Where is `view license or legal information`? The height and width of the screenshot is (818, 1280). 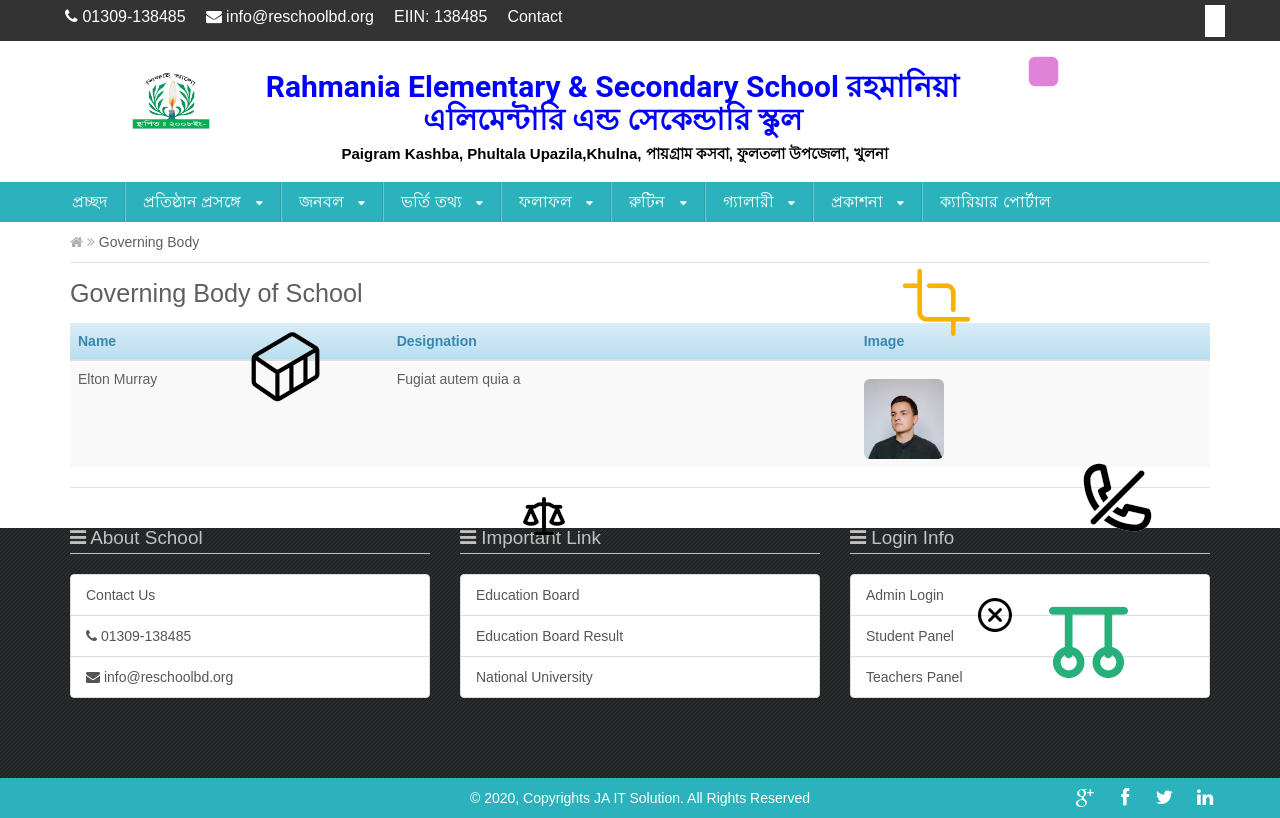 view license or legal information is located at coordinates (544, 518).